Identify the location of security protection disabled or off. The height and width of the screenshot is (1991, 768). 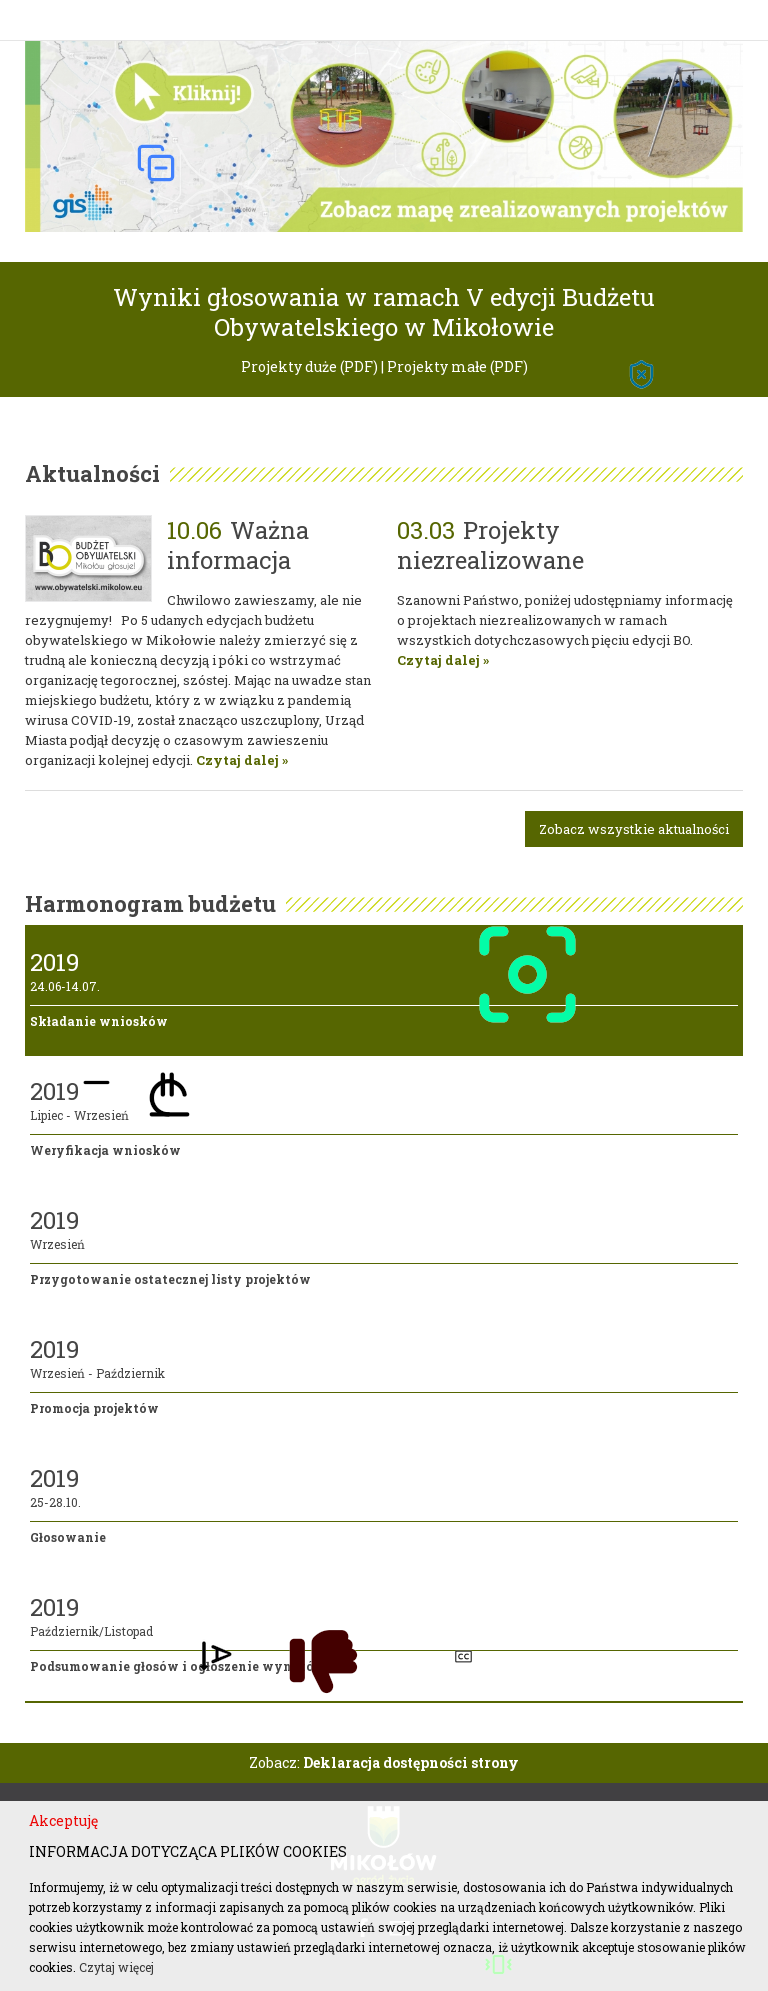
(641, 374).